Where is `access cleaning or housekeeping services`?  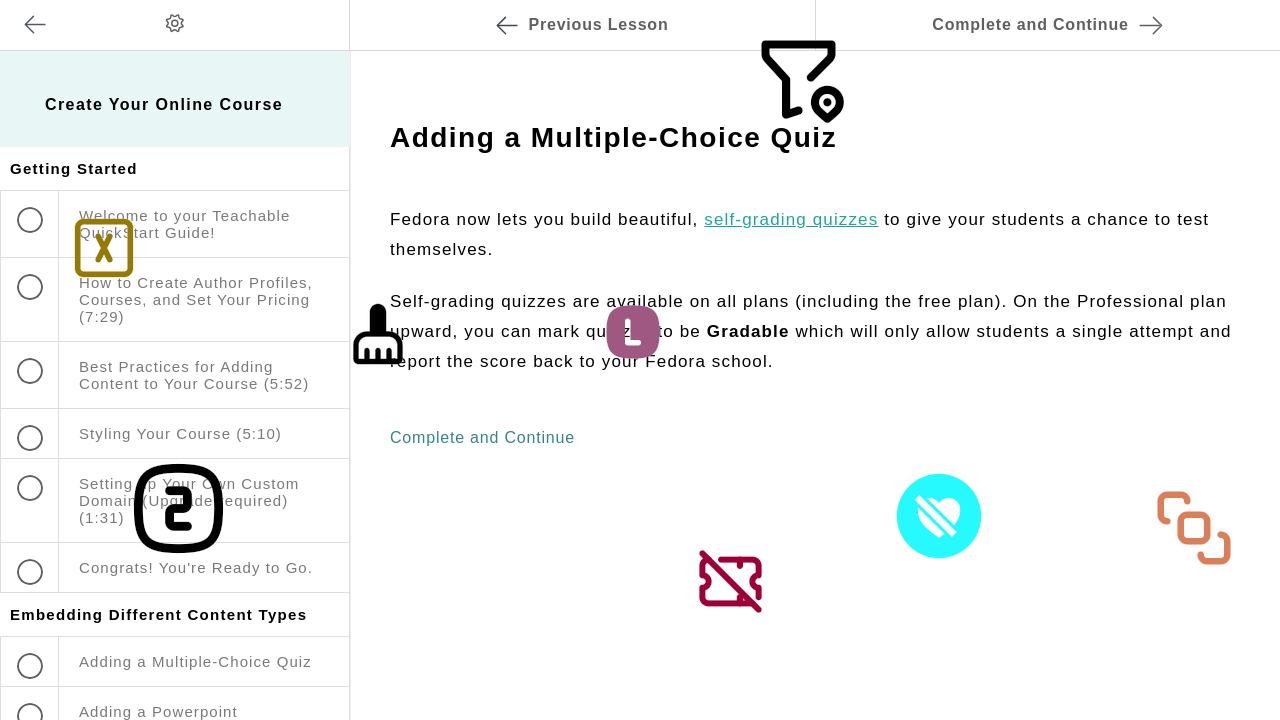
access cleaning or housekeeping services is located at coordinates (378, 334).